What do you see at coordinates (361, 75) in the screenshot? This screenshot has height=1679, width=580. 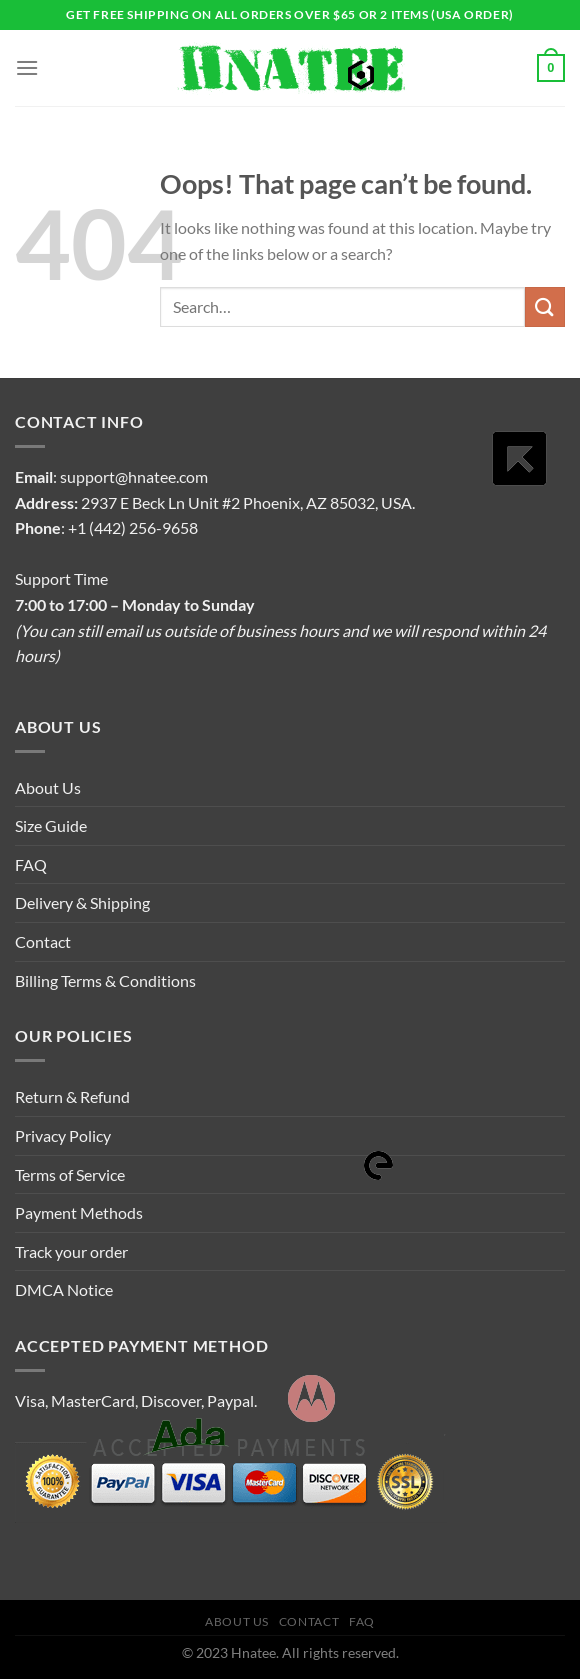 I see `babylon.js official logo` at bounding box center [361, 75].